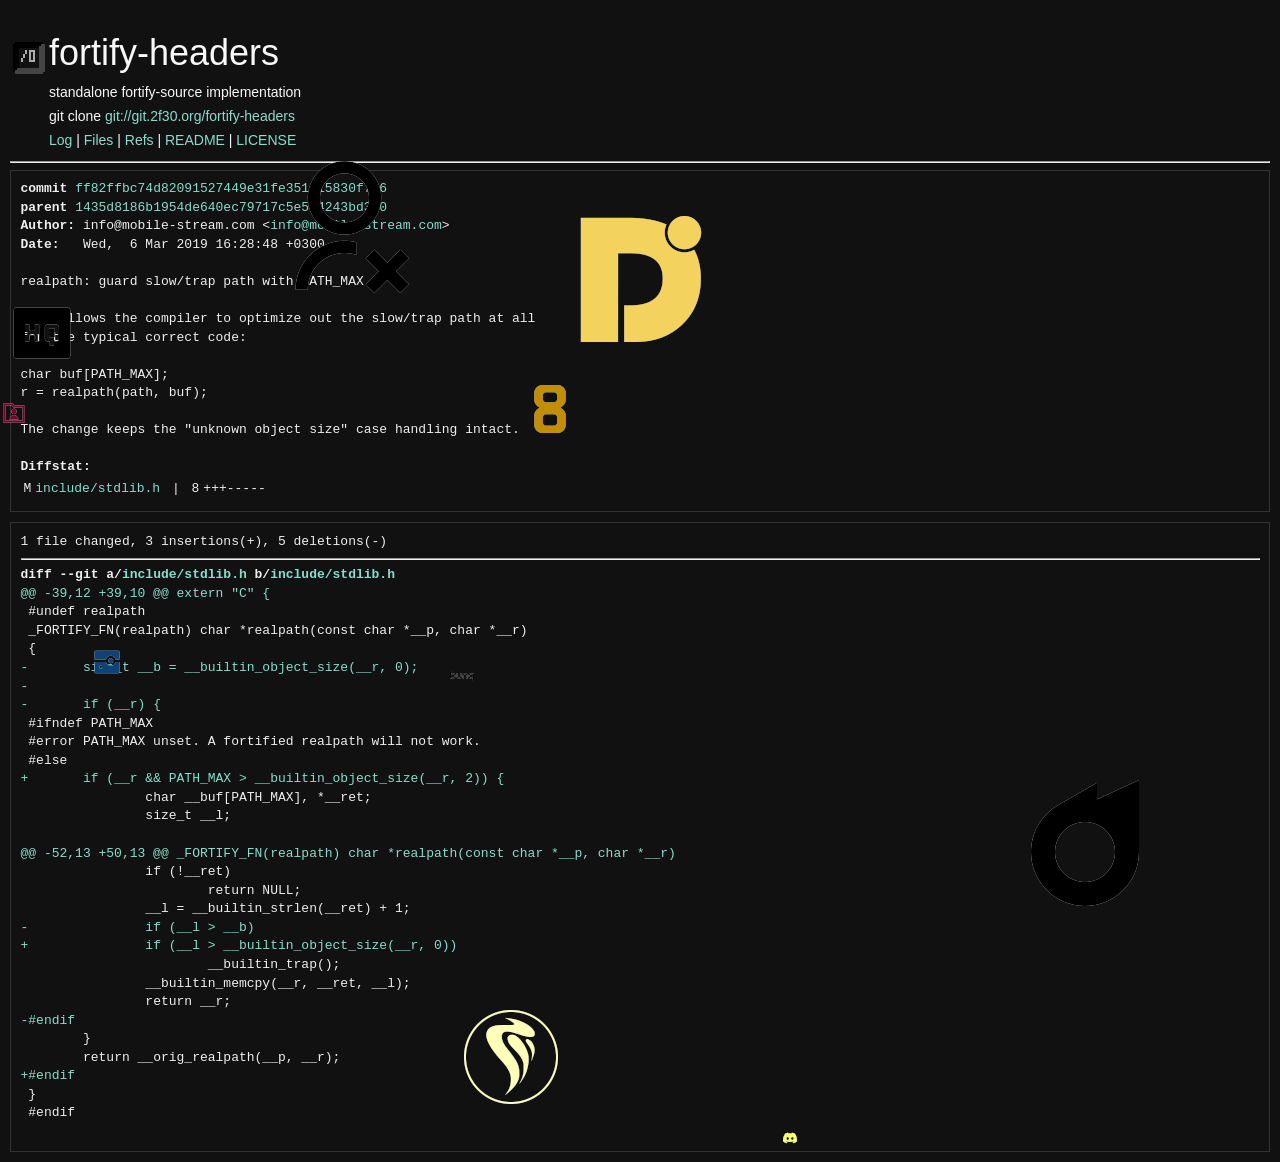 This screenshot has width=1280, height=1162. I want to click on open the bunq banking app, so click(462, 676).